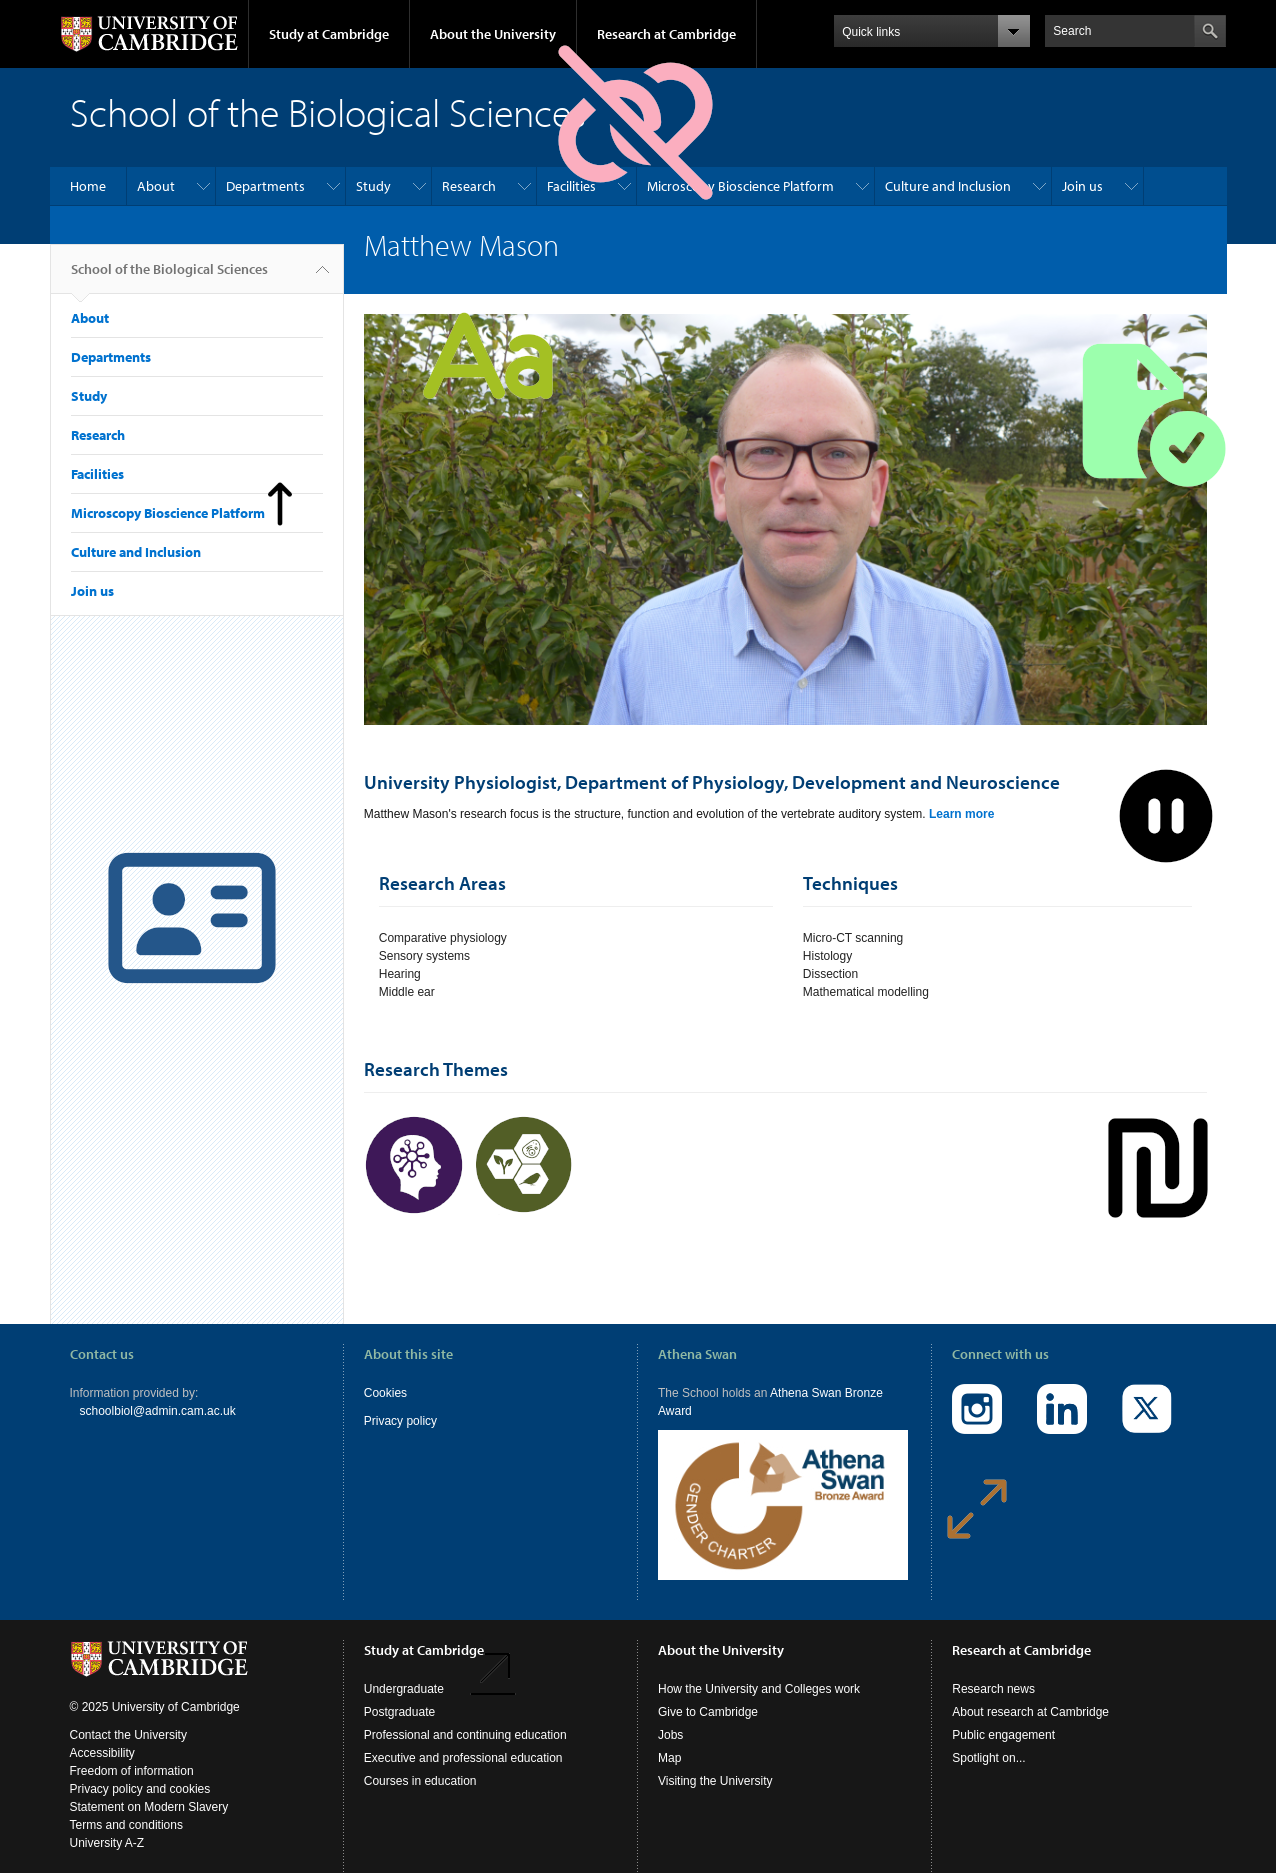  I want to click on disconnect or remove a linked account, so click(635, 122).